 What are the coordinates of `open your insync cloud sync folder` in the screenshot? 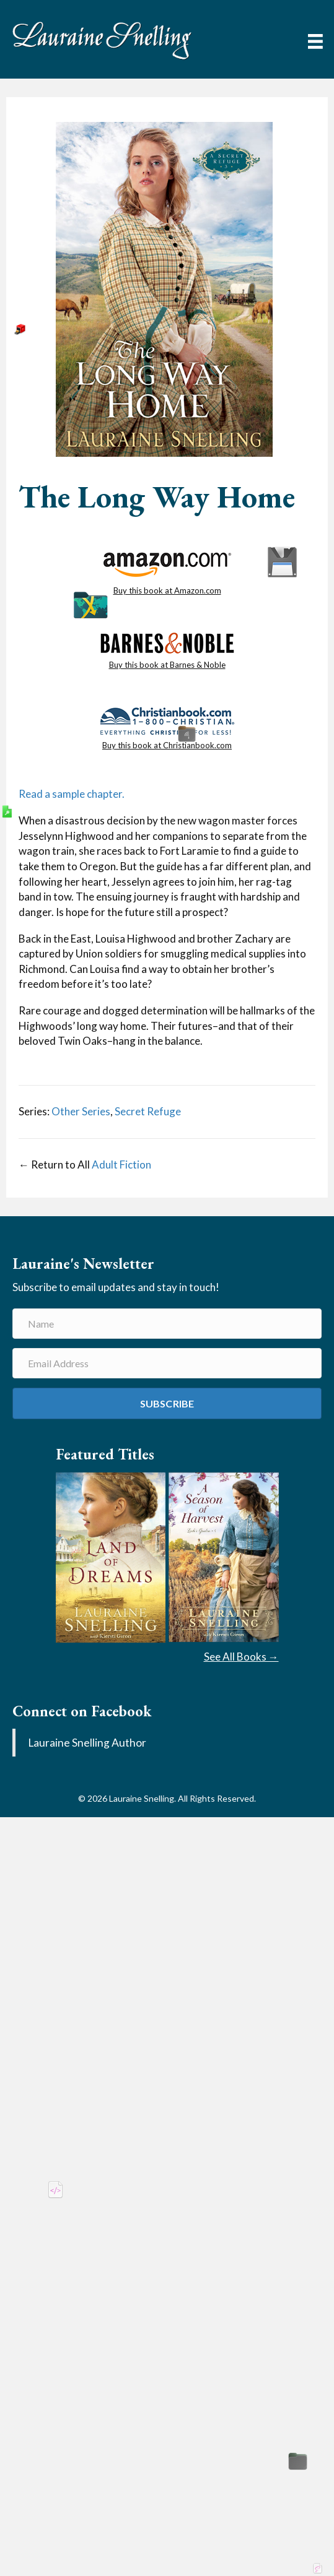 It's located at (187, 733).